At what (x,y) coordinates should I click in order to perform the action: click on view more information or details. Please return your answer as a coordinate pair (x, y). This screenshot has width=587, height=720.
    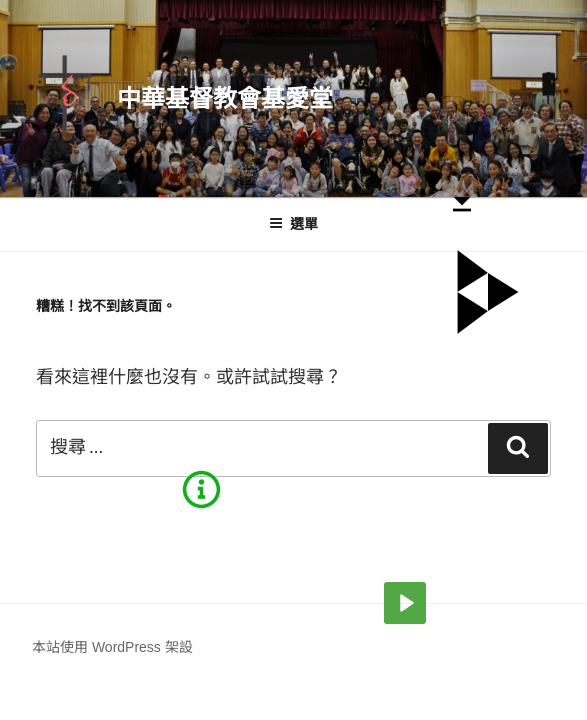
    Looking at the image, I should click on (201, 489).